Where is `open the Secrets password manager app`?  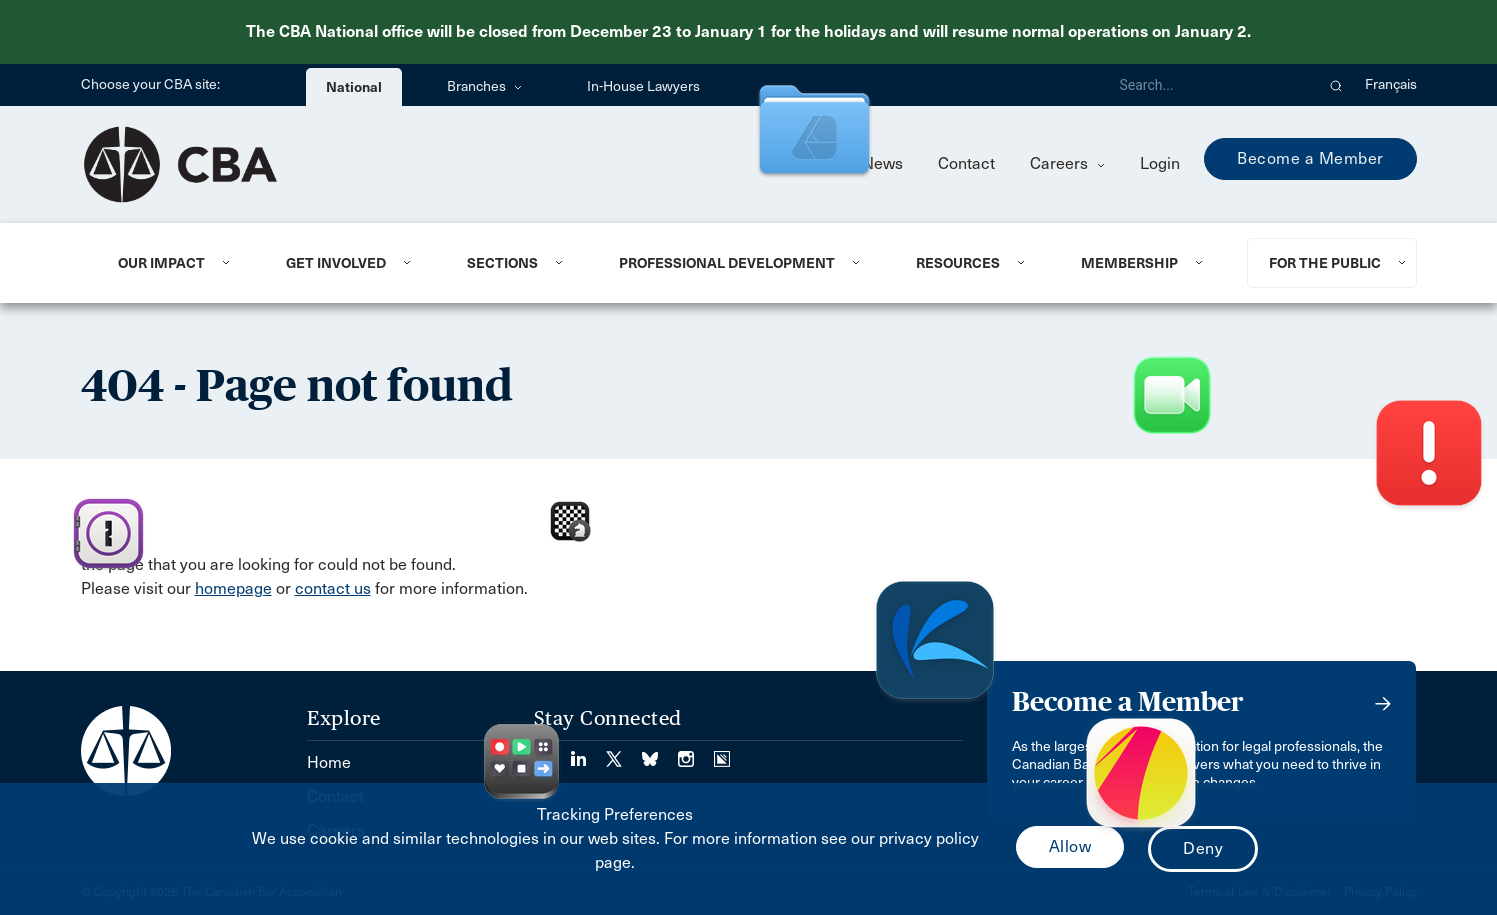 open the Secrets password manager app is located at coordinates (108, 533).